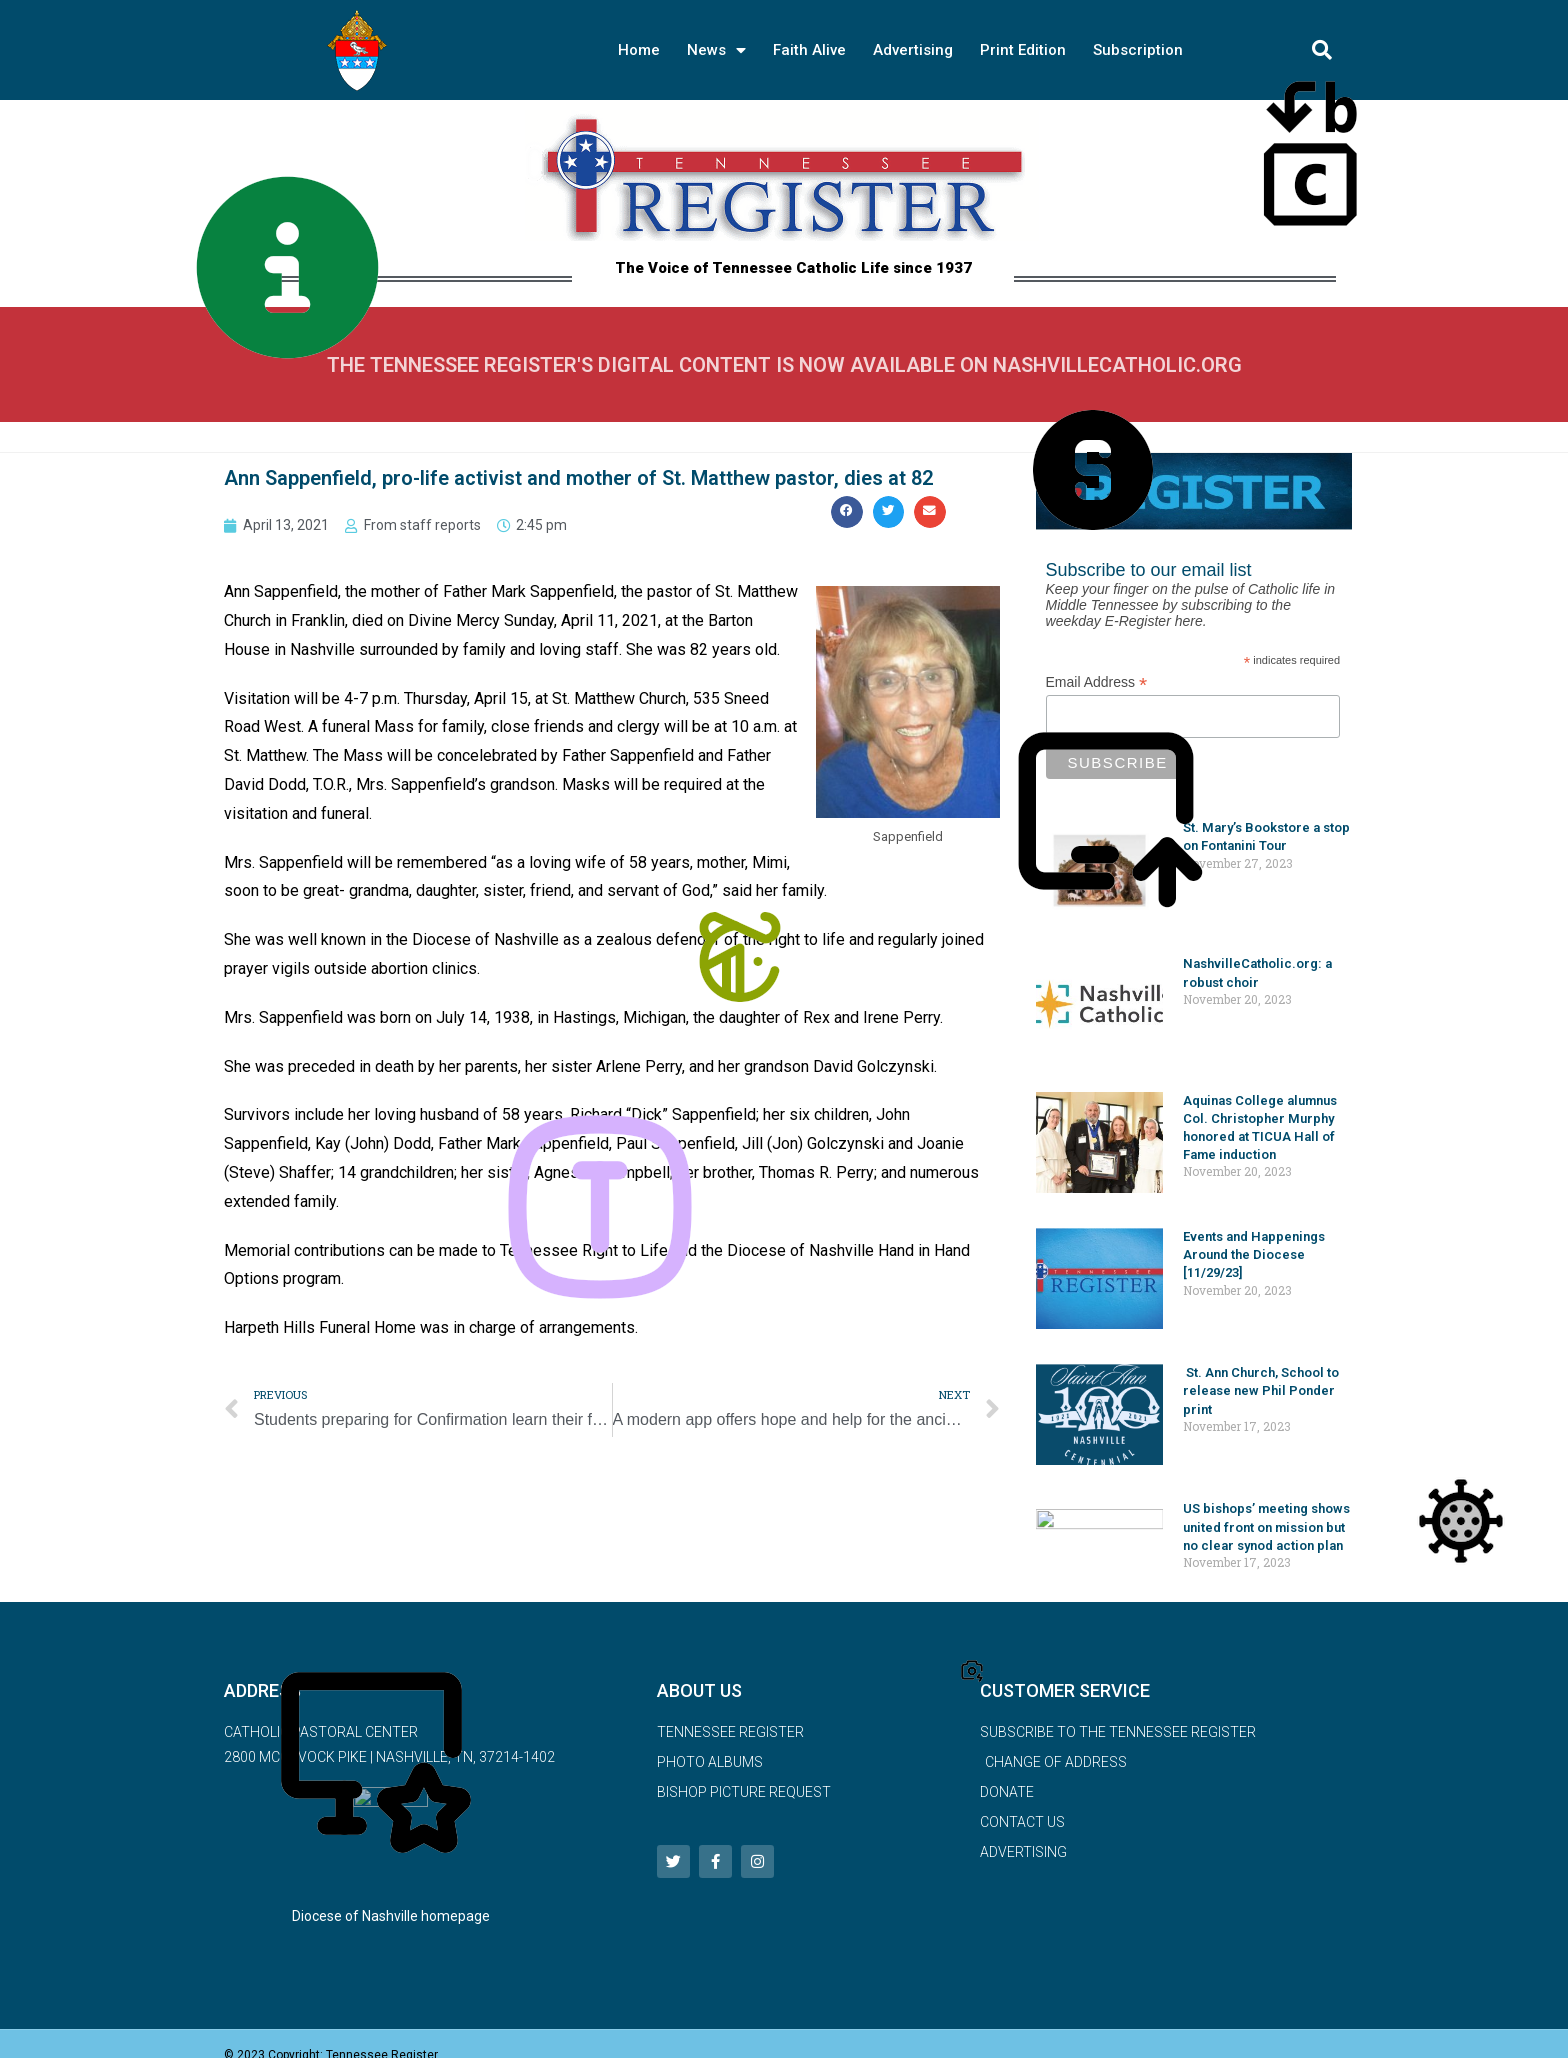  Describe the element at coordinates (1106, 811) in the screenshot. I see `upload content to tablet device` at that location.